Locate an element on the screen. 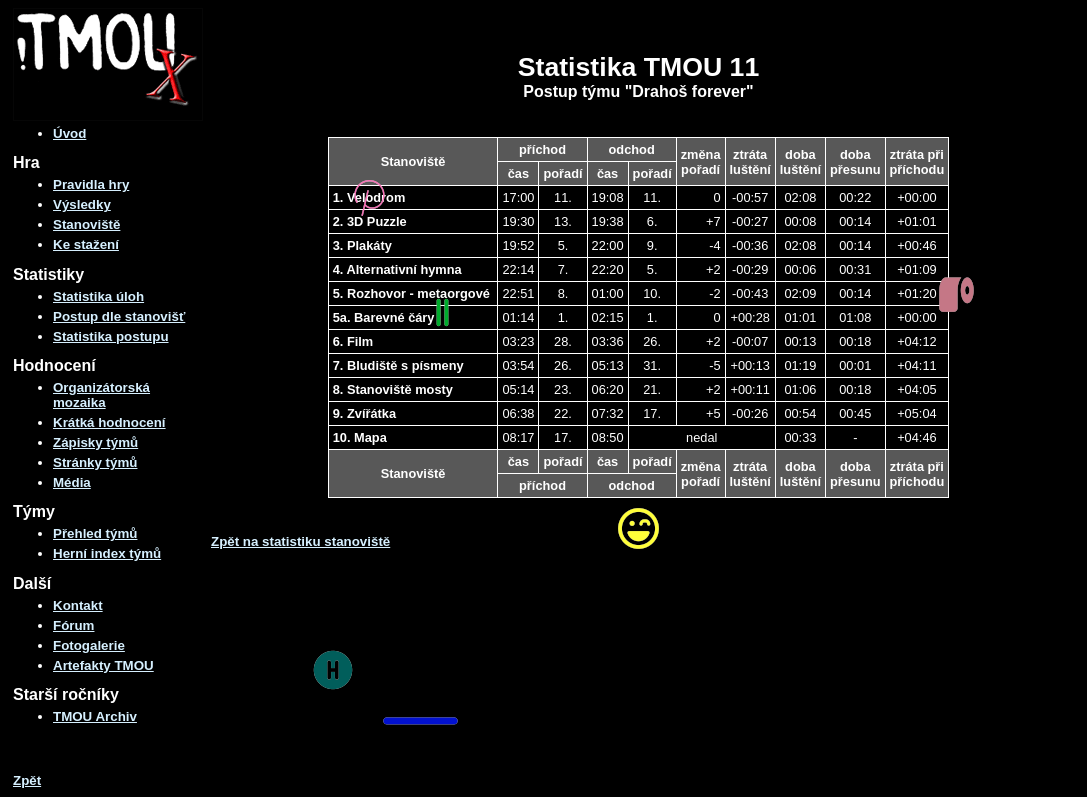 This screenshot has width=1087, height=797. find nearby hospitals or medical facilities is located at coordinates (333, 670).